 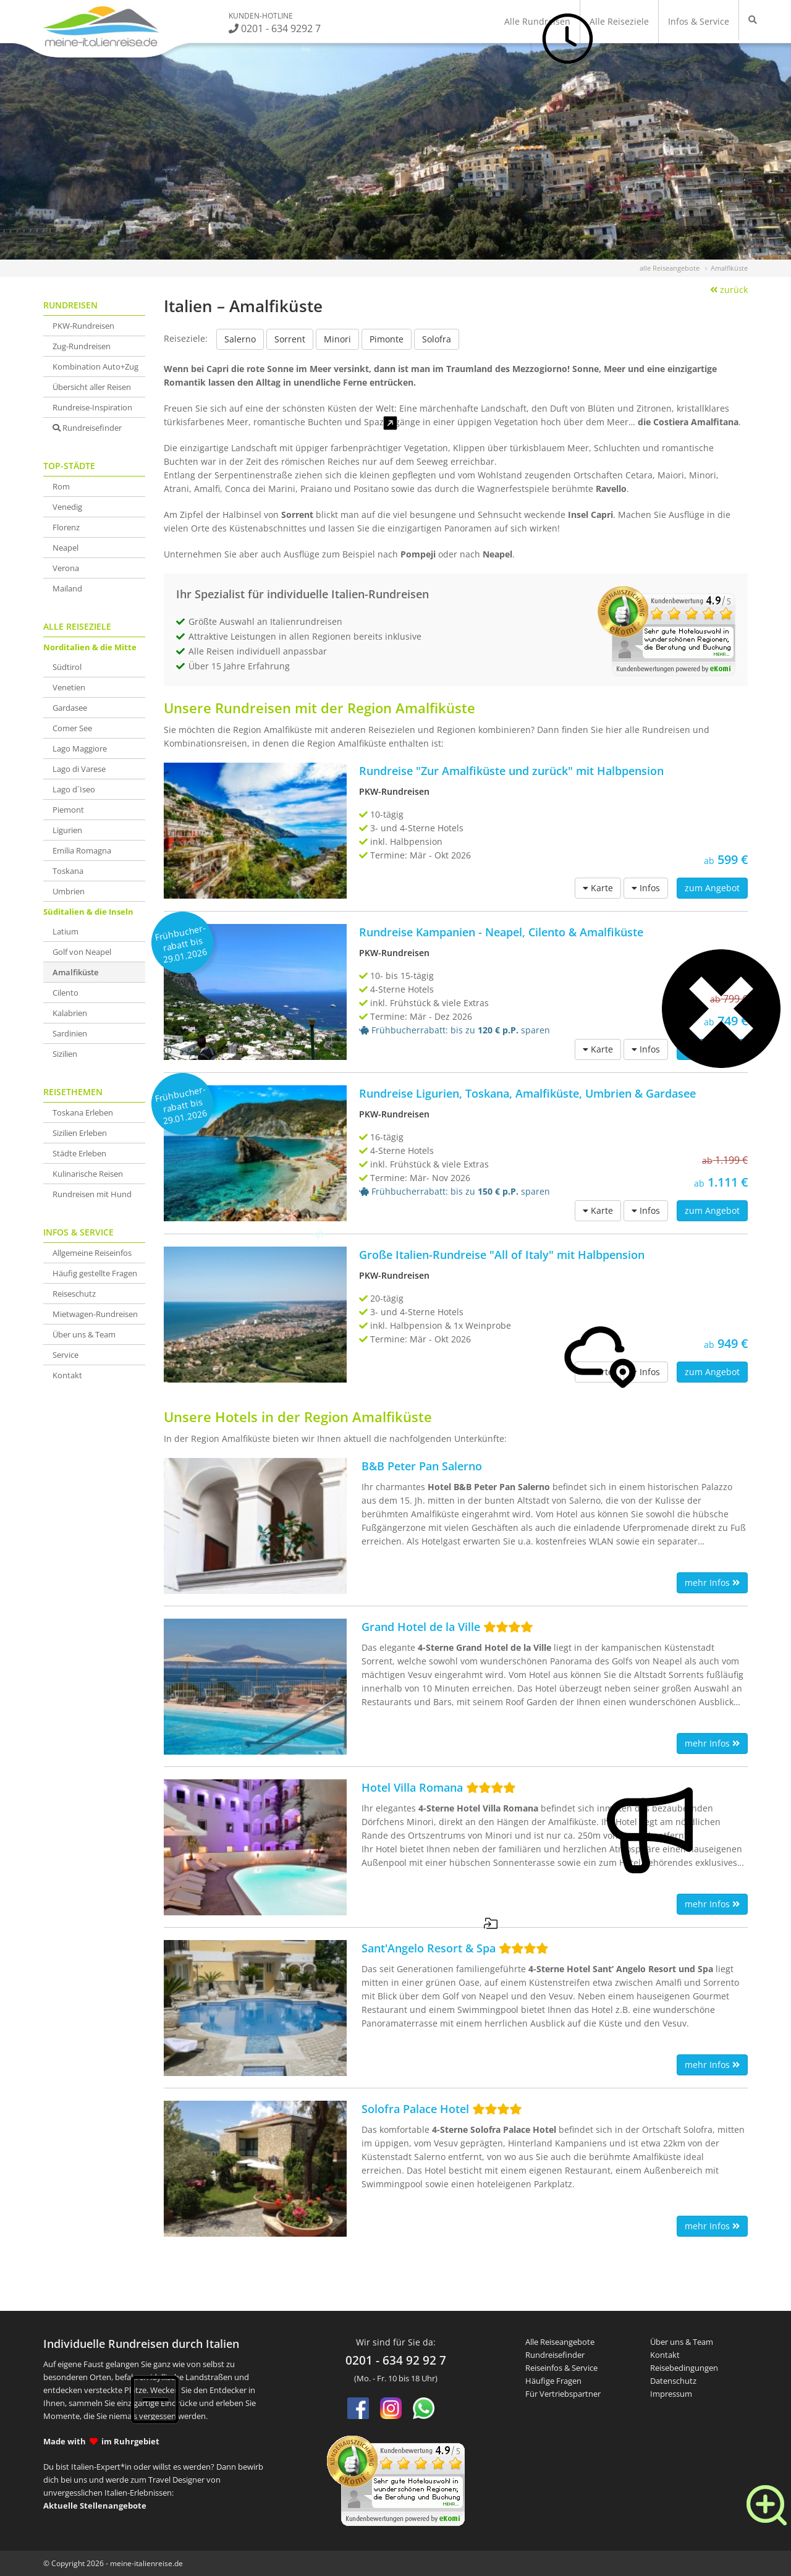 I want to click on view cloud storage location, so click(x=600, y=1352).